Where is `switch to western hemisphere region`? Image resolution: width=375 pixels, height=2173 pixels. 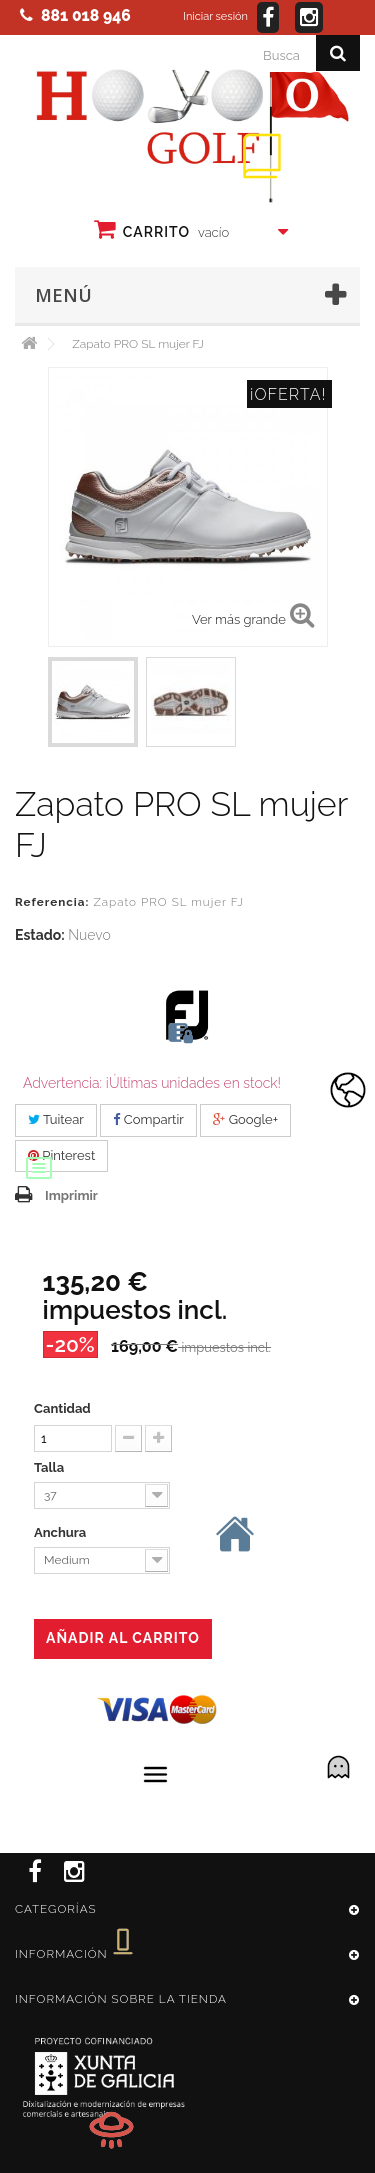
switch to western hemisphere region is located at coordinates (348, 1090).